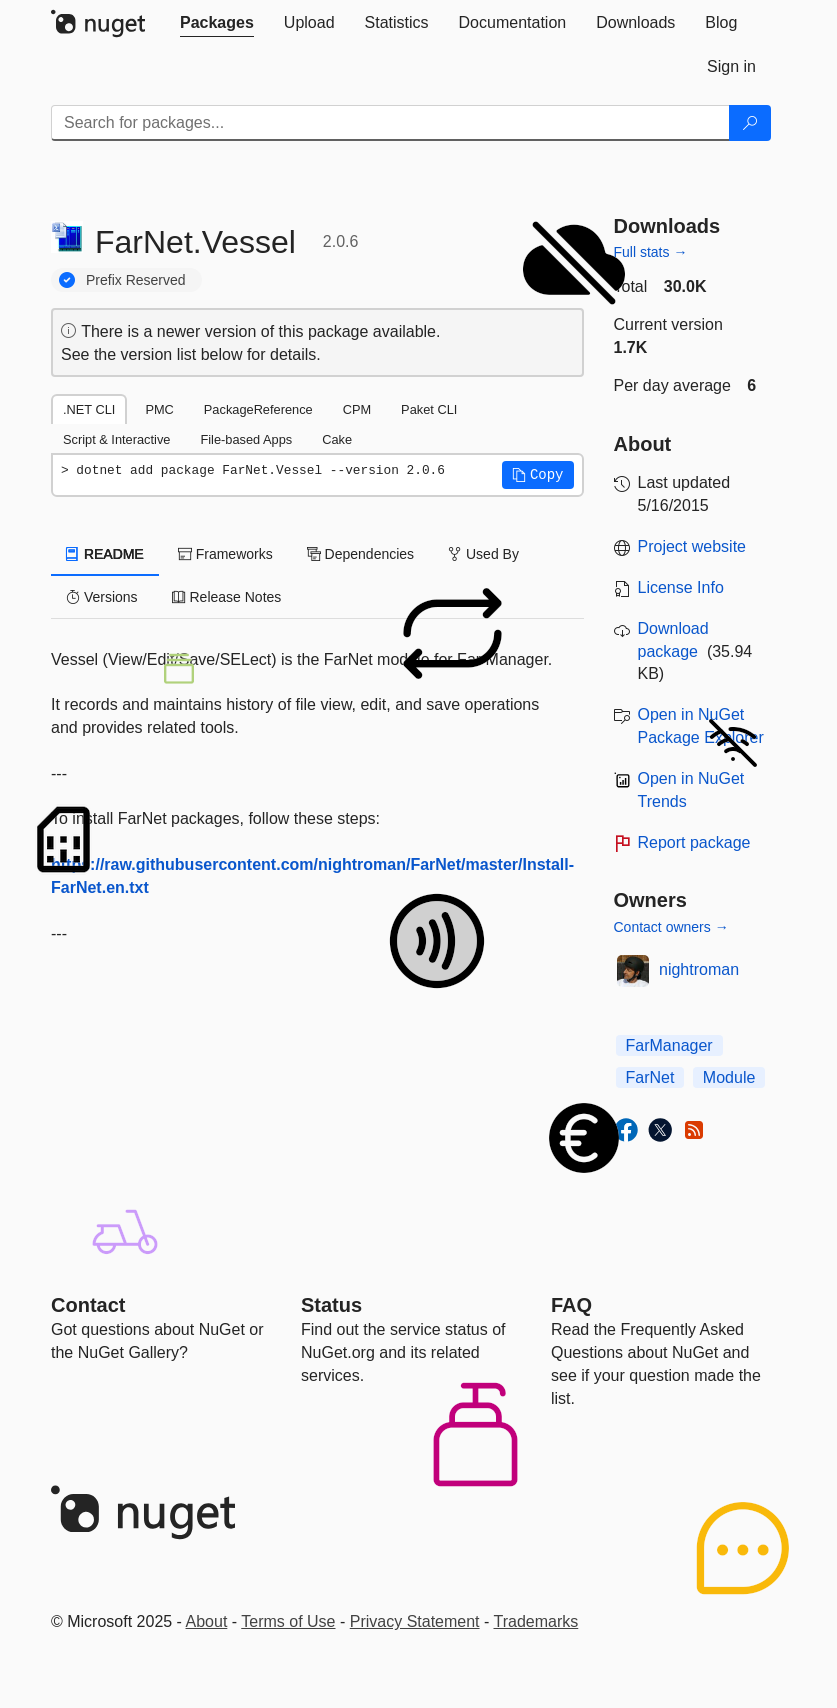  I want to click on tap to pay with contactless payment, so click(437, 941).